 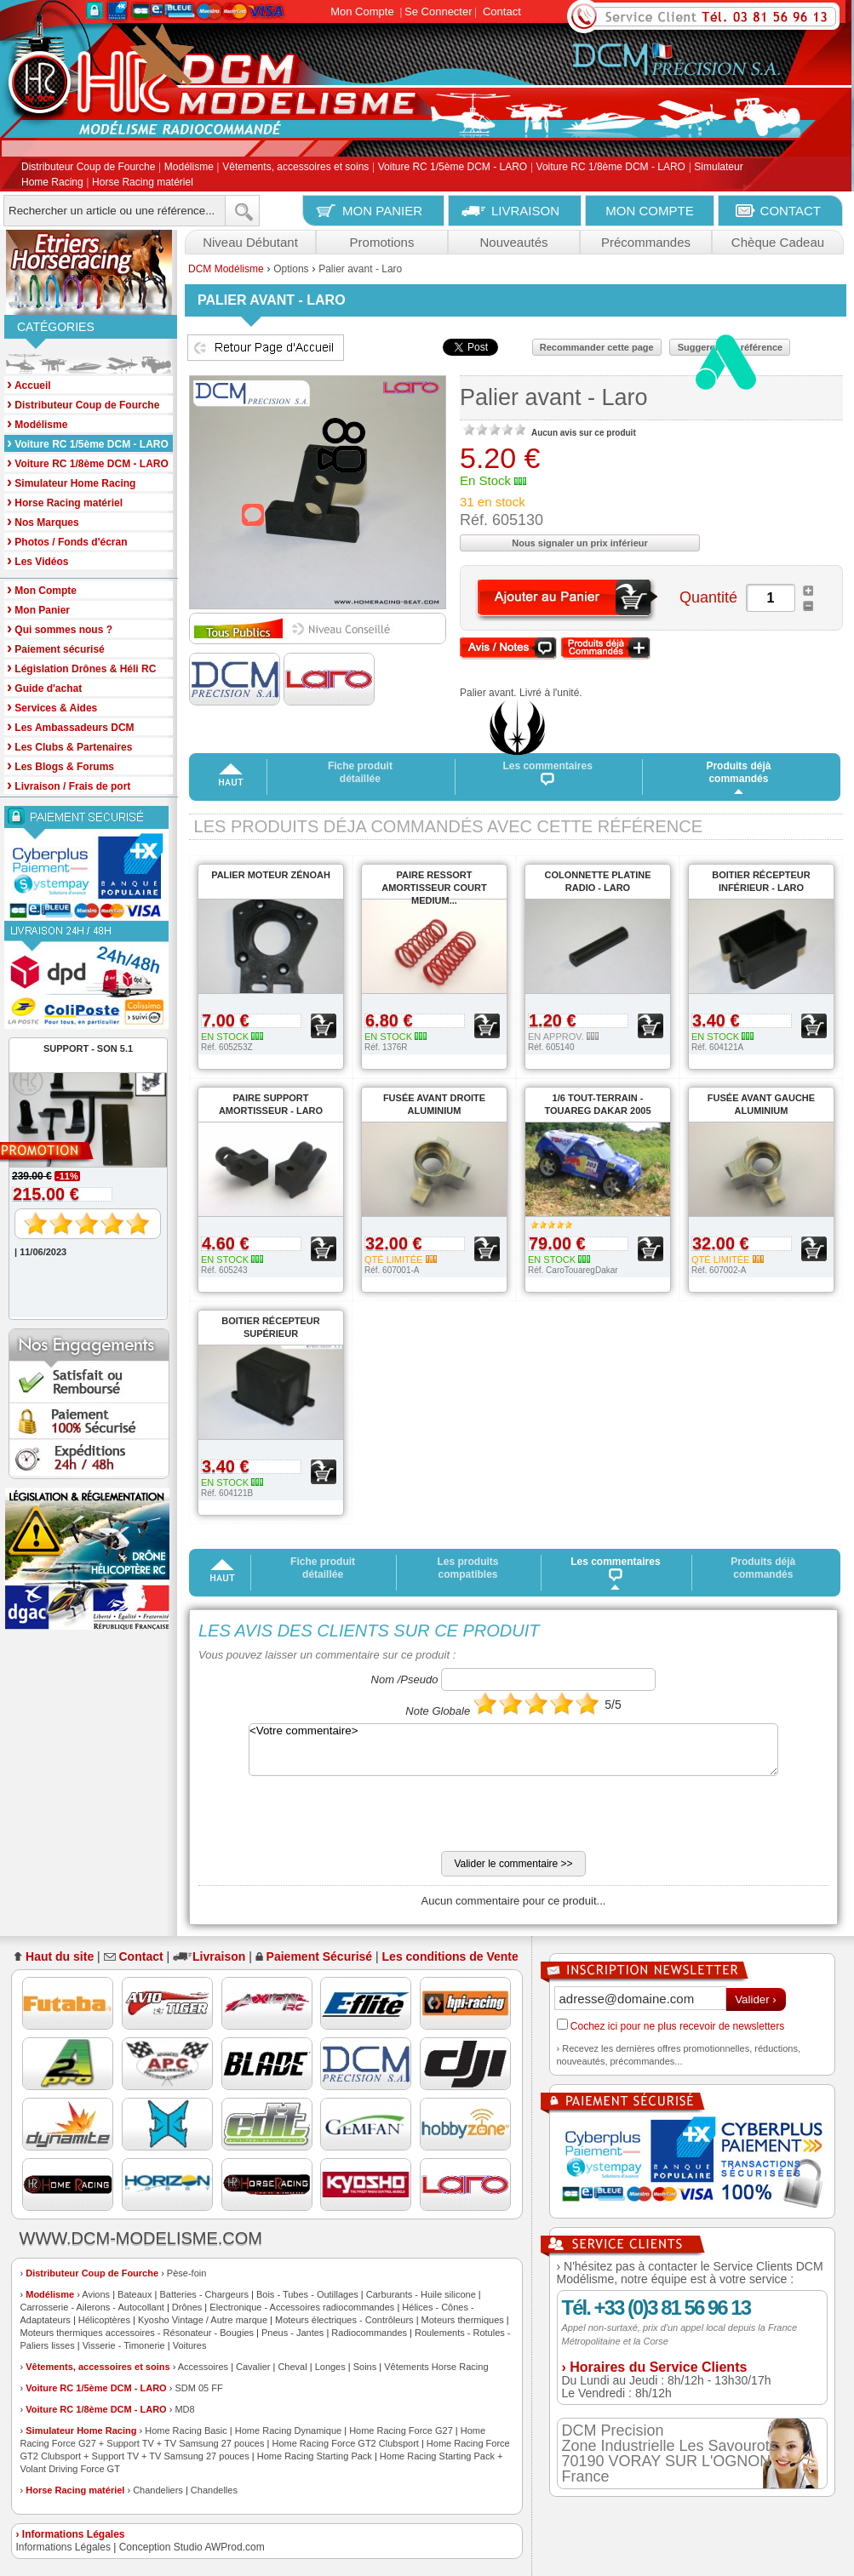 What do you see at coordinates (162, 55) in the screenshot?
I see `disable or turn off favorites` at bounding box center [162, 55].